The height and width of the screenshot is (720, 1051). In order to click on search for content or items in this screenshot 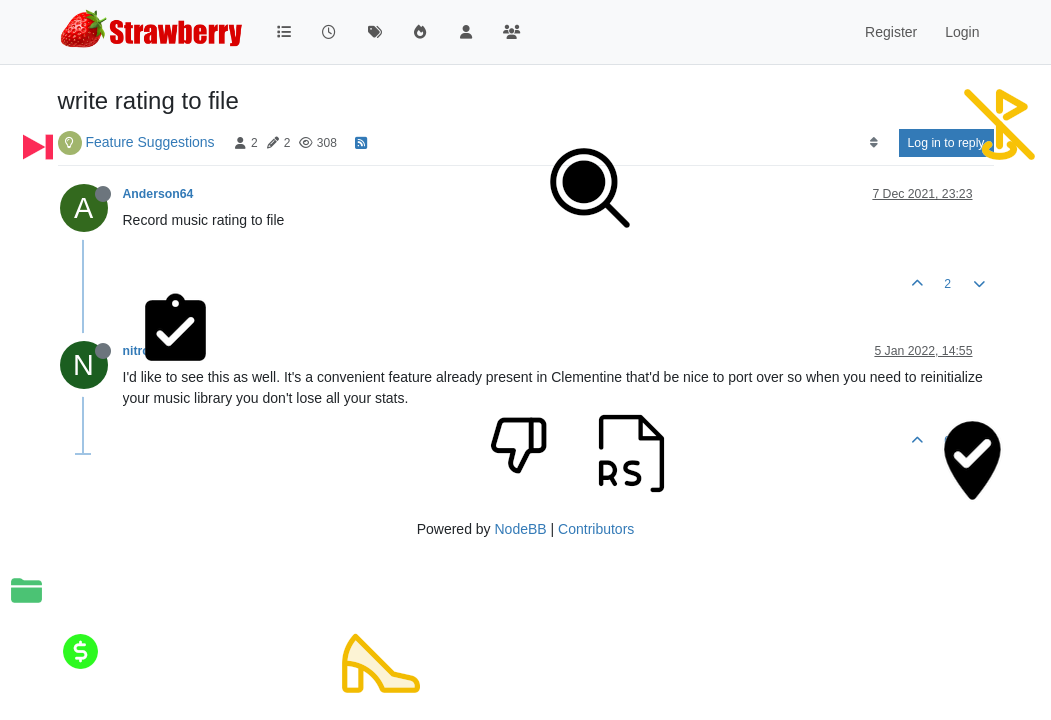, I will do `click(590, 188)`.